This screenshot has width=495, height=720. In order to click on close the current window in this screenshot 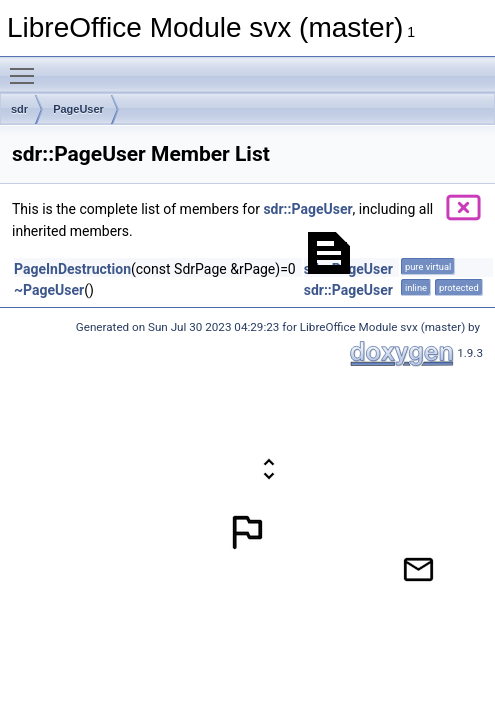, I will do `click(463, 207)`.